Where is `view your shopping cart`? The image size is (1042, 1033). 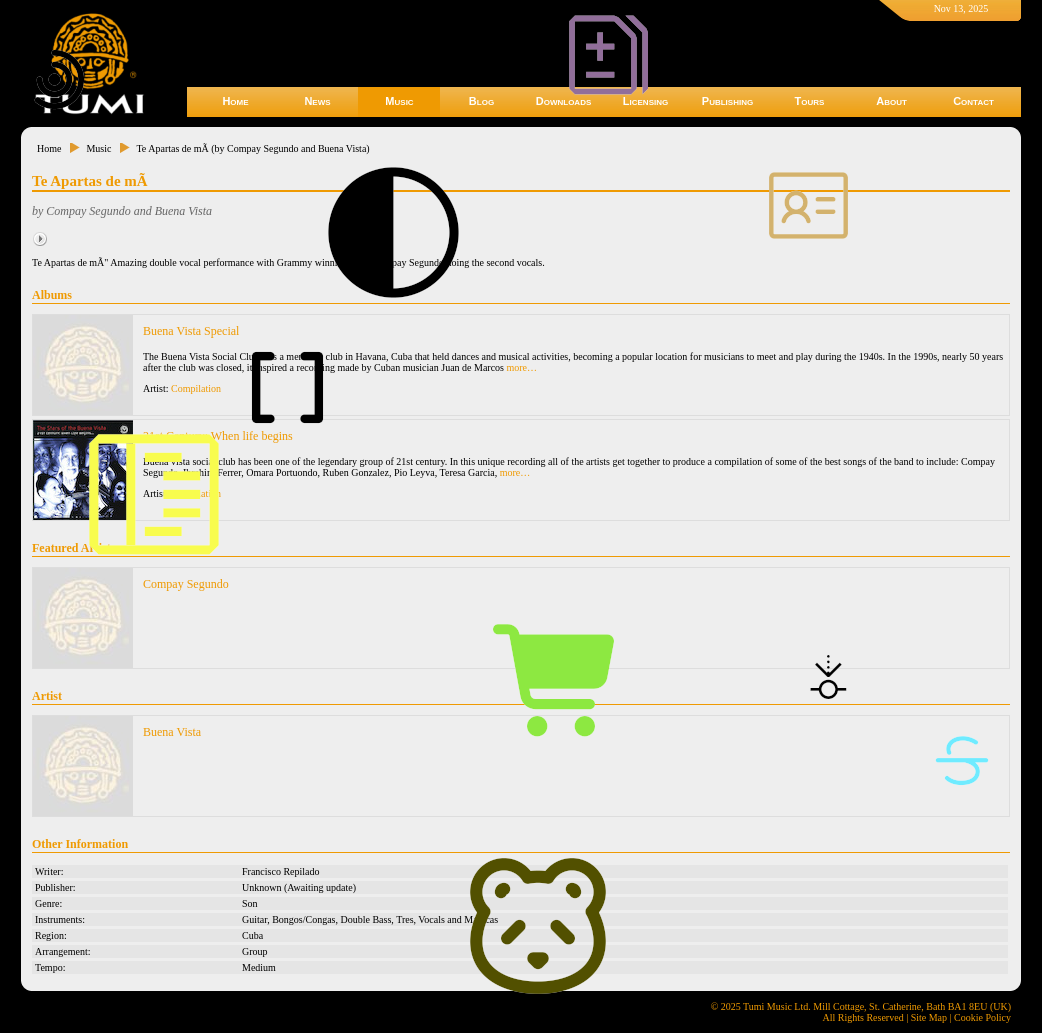 view your shopping cart is located at coordinates (561, 682).